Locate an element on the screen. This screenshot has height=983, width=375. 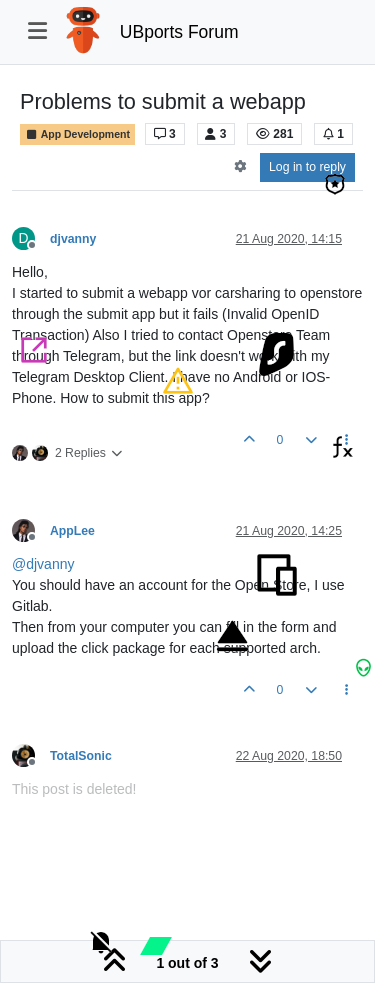
open bandcamp music platform is located at coordinates (156, 946).